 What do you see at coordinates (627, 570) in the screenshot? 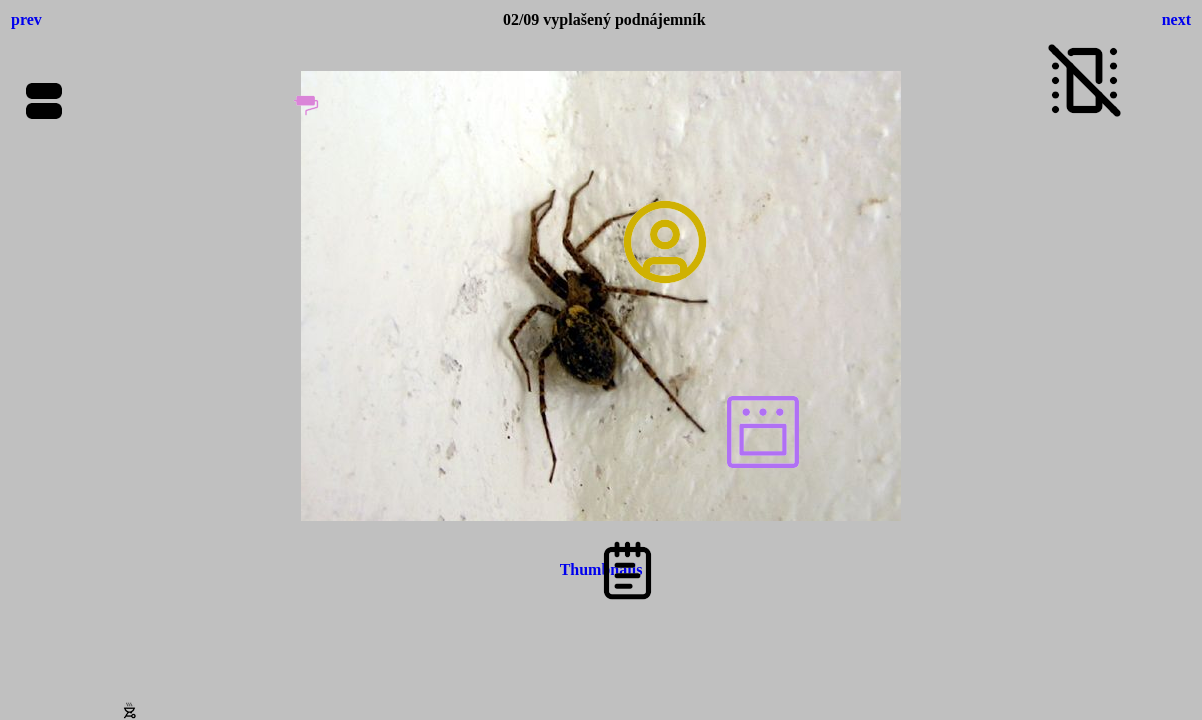
I see `view or edit notes` at bounding box center [627, 570].